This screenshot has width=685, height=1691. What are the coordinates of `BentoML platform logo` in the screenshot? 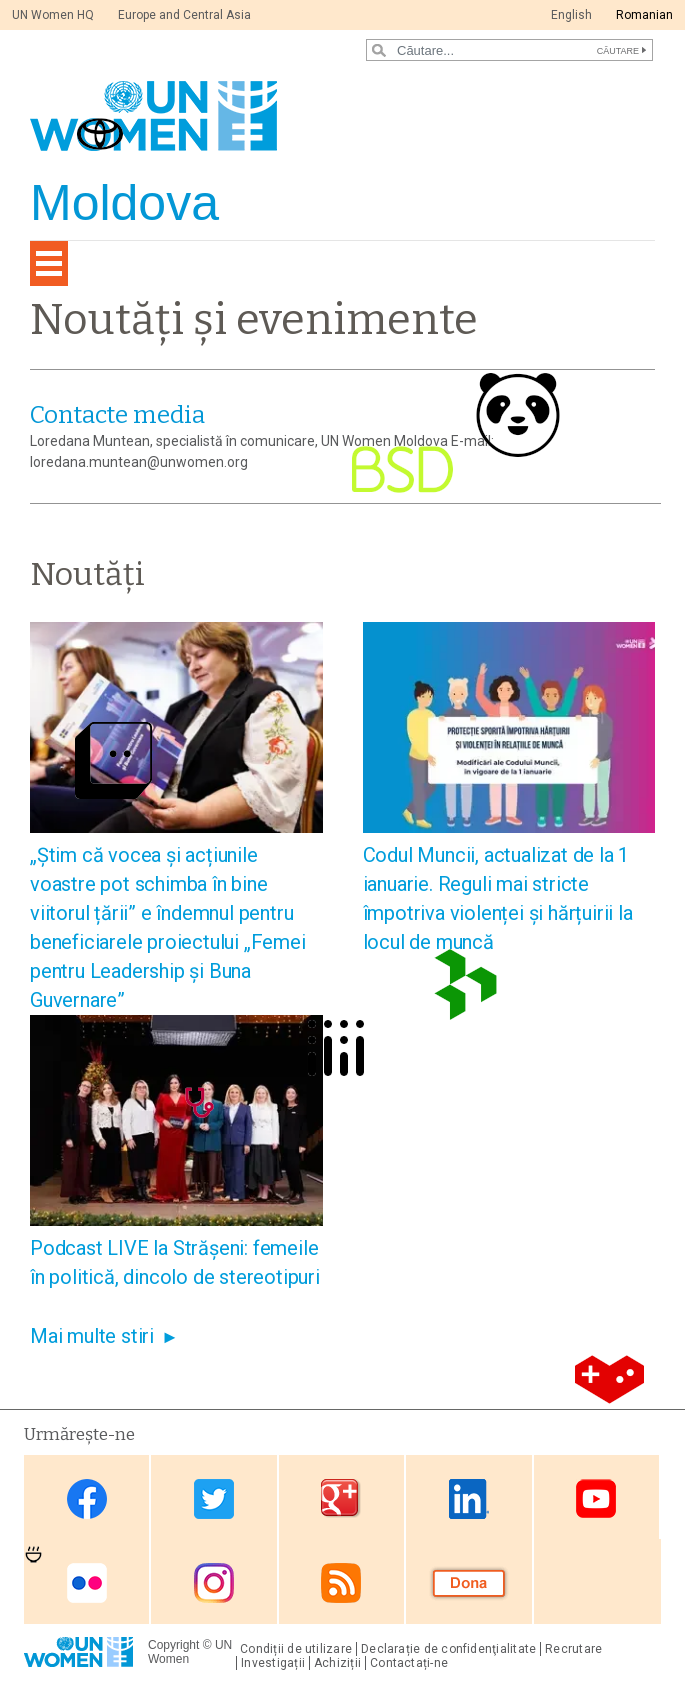 It's located at (113, 760).